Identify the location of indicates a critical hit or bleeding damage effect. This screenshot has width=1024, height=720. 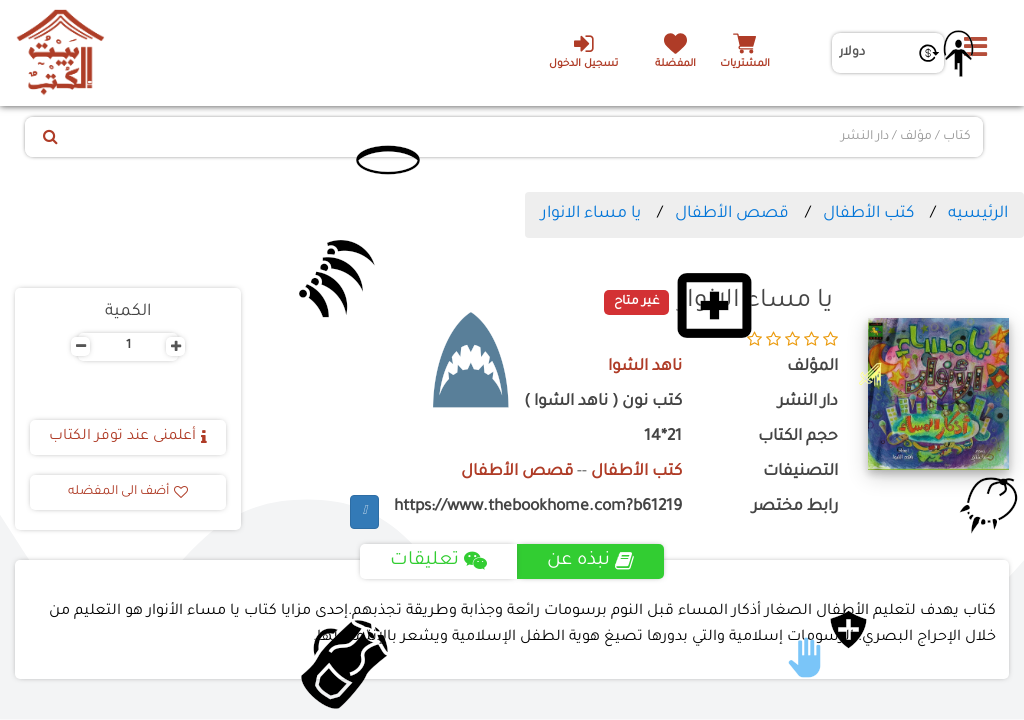
(870, 374).